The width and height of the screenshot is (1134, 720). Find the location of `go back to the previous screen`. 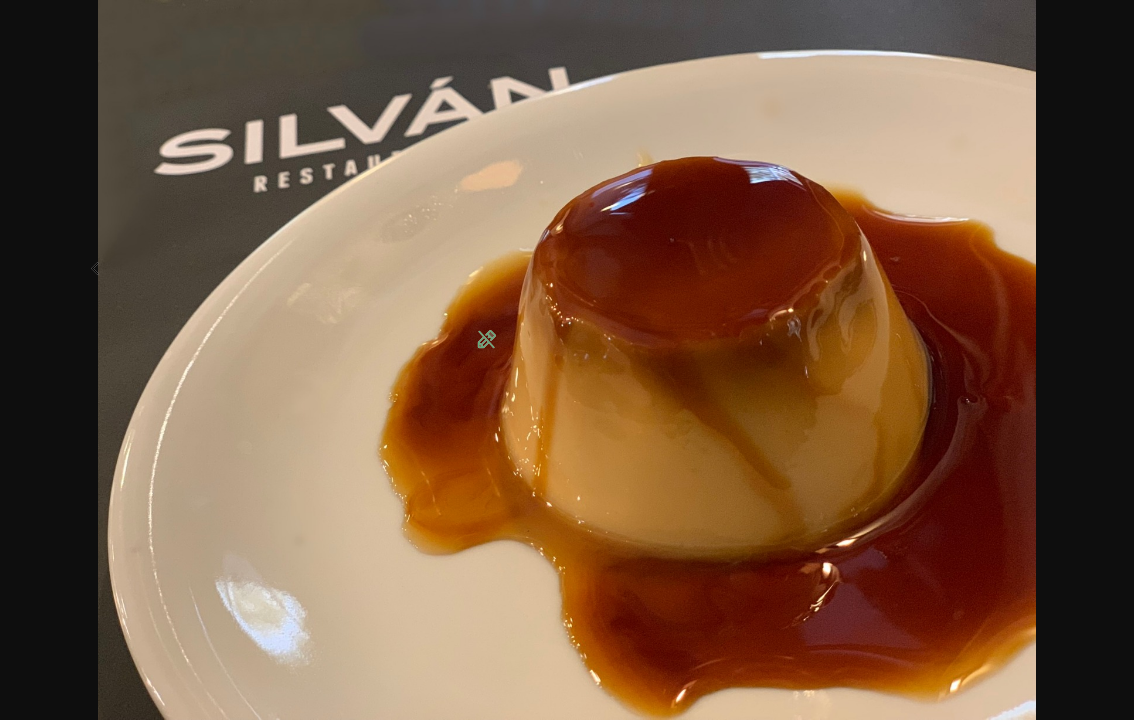

go back to the previous screen is located at coordinates (95, 268).